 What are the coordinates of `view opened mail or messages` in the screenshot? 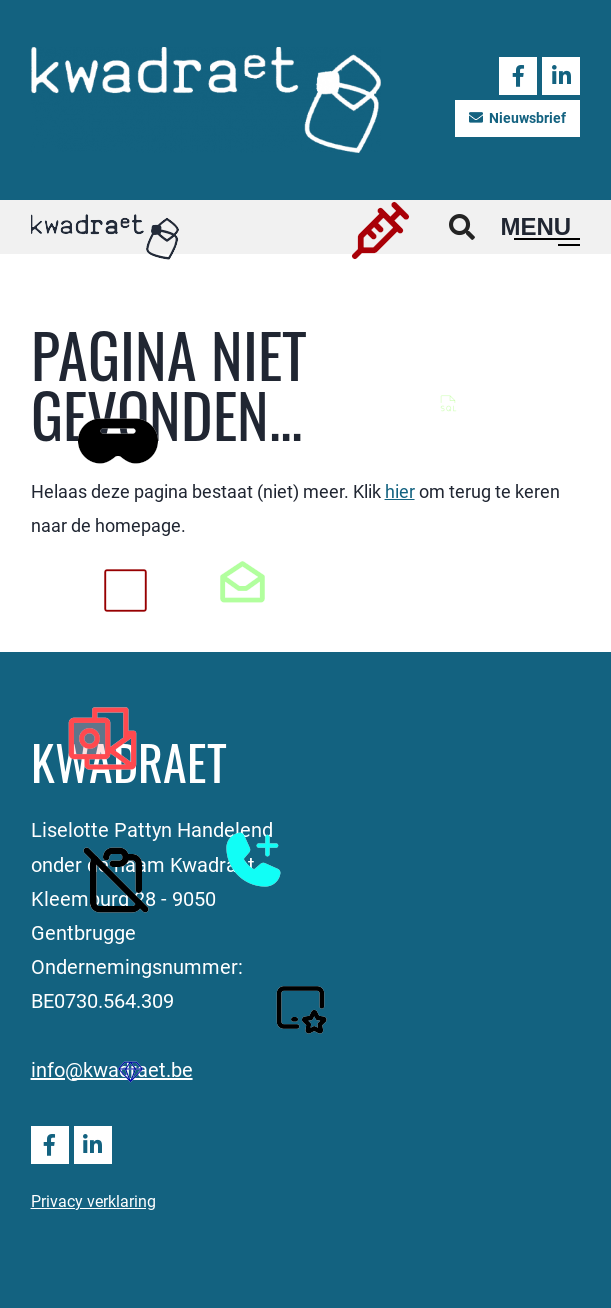 It's located at (242, 583).